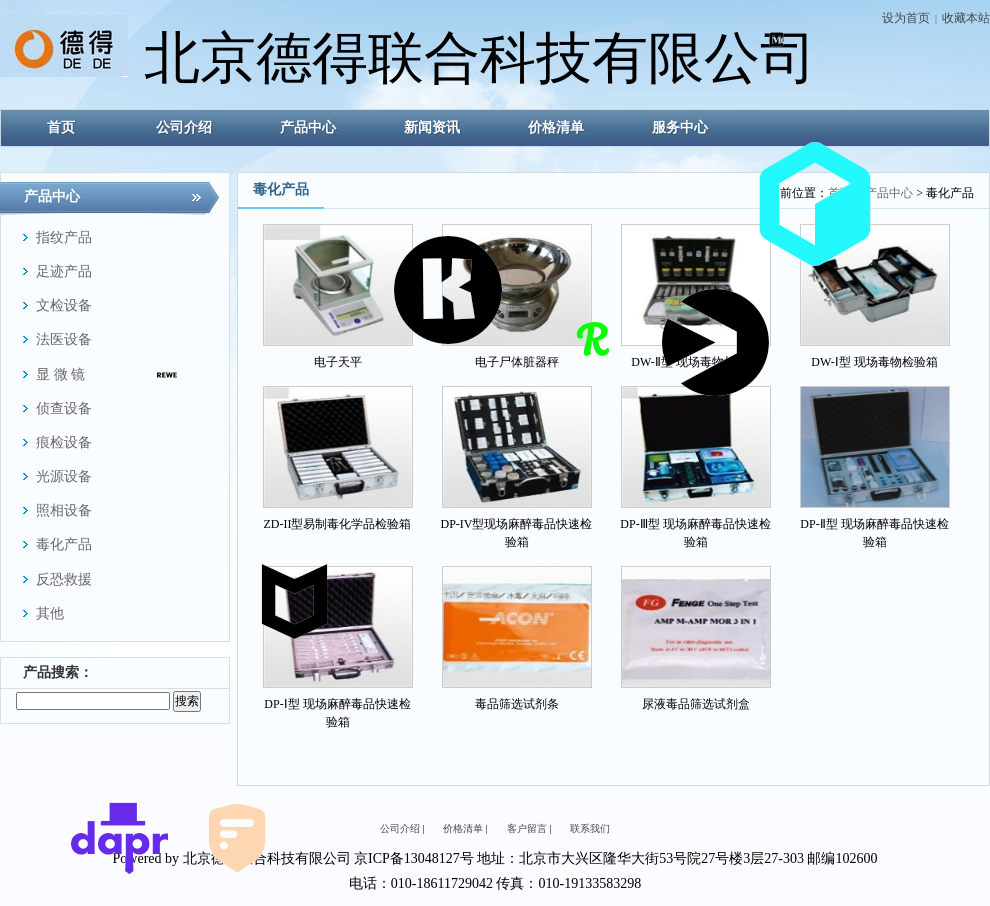 The height and width of the screenshot is (906, 990). Describe the element at coordinates (776, 39) in the screenshot. I see `open the Medium app` at that location.